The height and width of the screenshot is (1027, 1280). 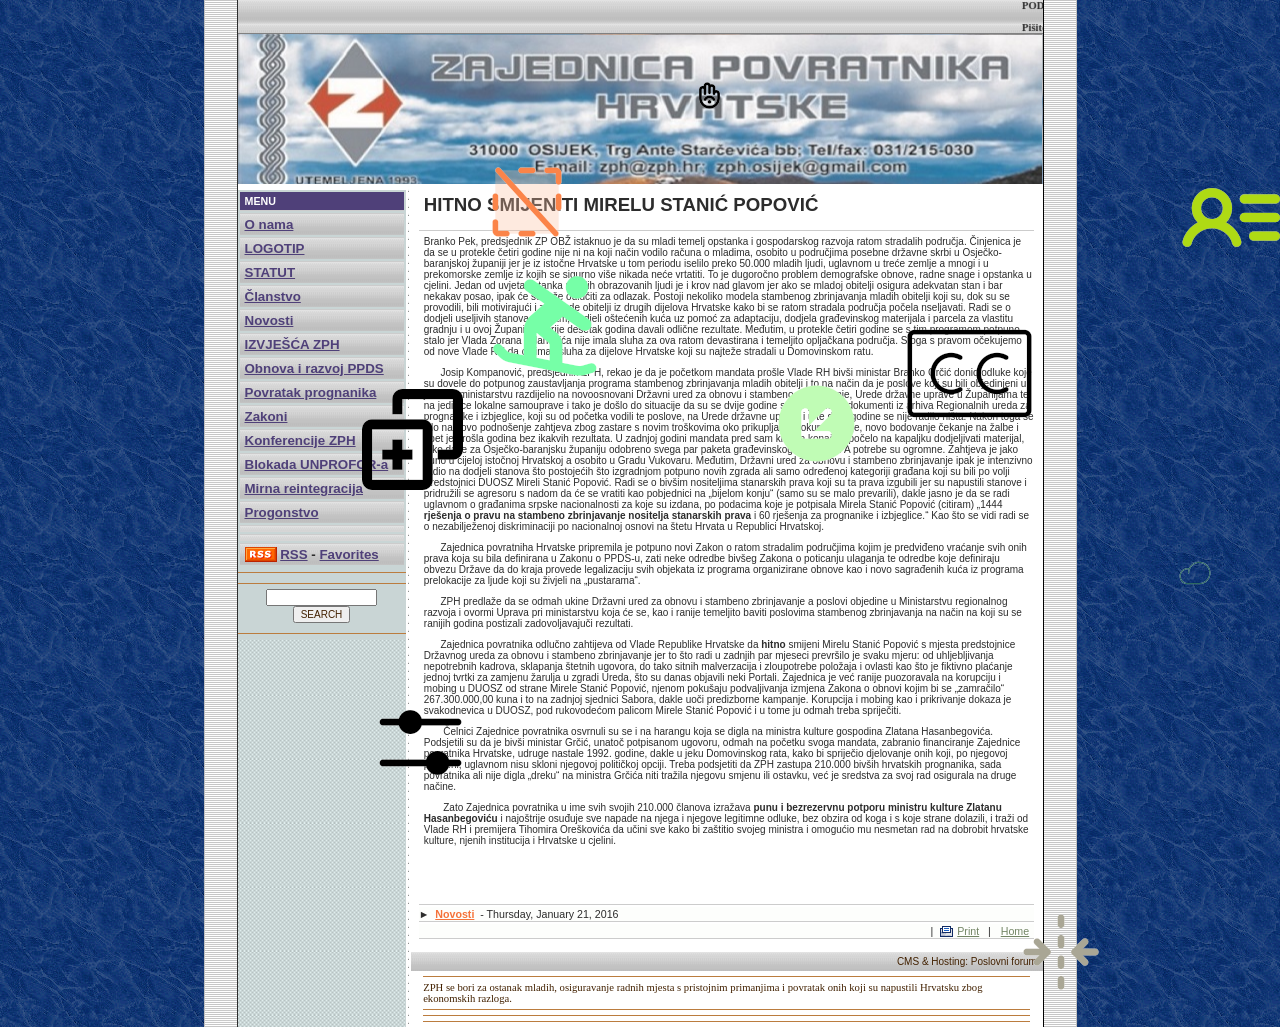 I want to click on access palm reading or hand analysis feature, so click(x=709, y=95).